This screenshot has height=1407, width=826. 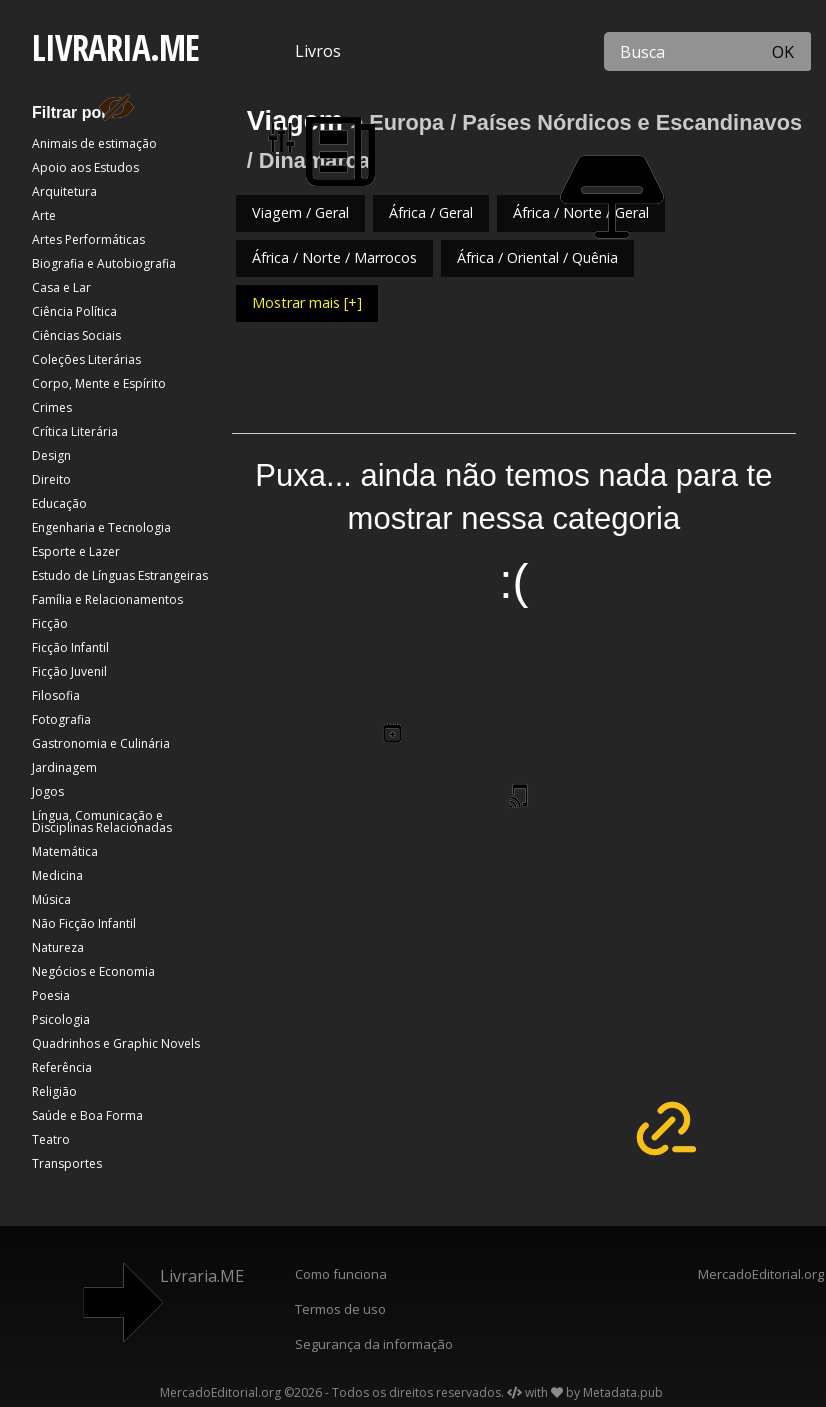 What do you see at coordinates (392, 732) in the screenshot?
I see `add a new calendar event` at bounding box center [392, 732].